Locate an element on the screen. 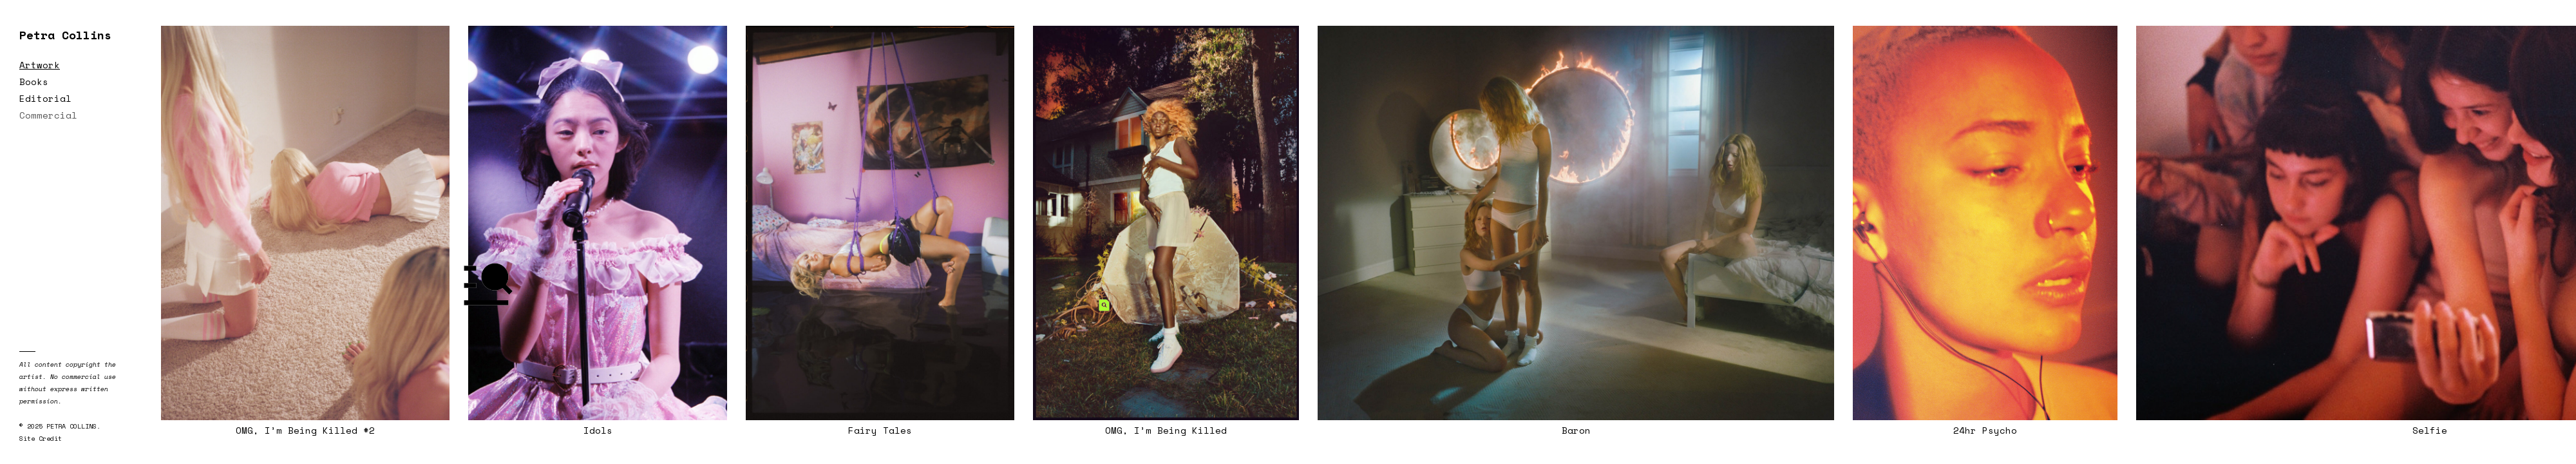  search within a document or file is located at coordinates (1104, 305).